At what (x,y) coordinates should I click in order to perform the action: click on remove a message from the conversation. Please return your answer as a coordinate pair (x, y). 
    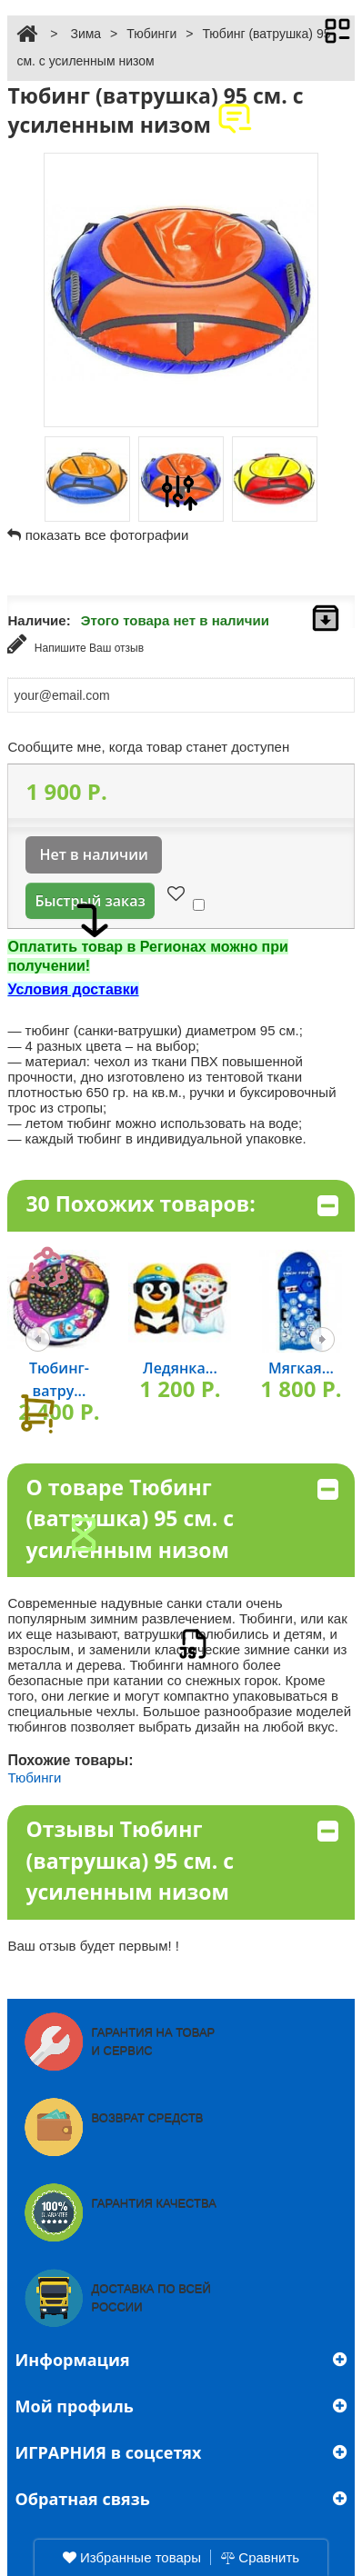
    Looking at the image, I should click on (234, 117).